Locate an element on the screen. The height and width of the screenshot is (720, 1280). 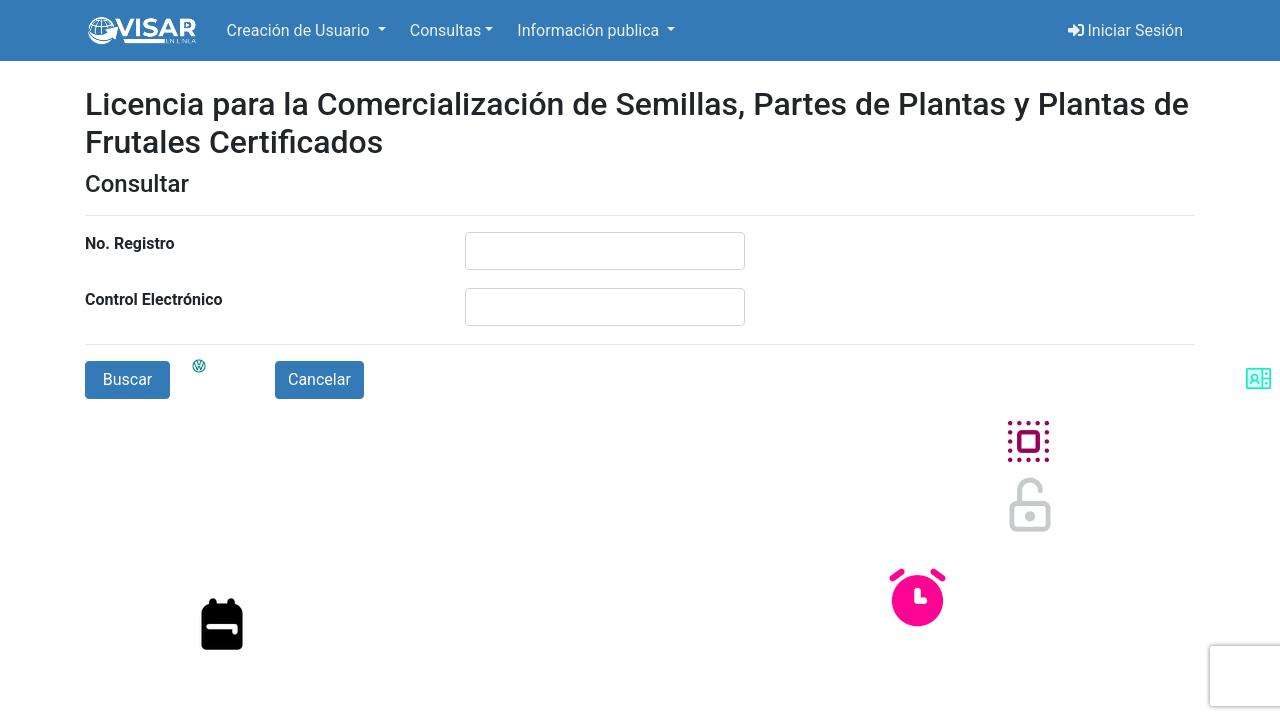
volkswagen brand or vehicle identification is located at coordinates (199, 366).